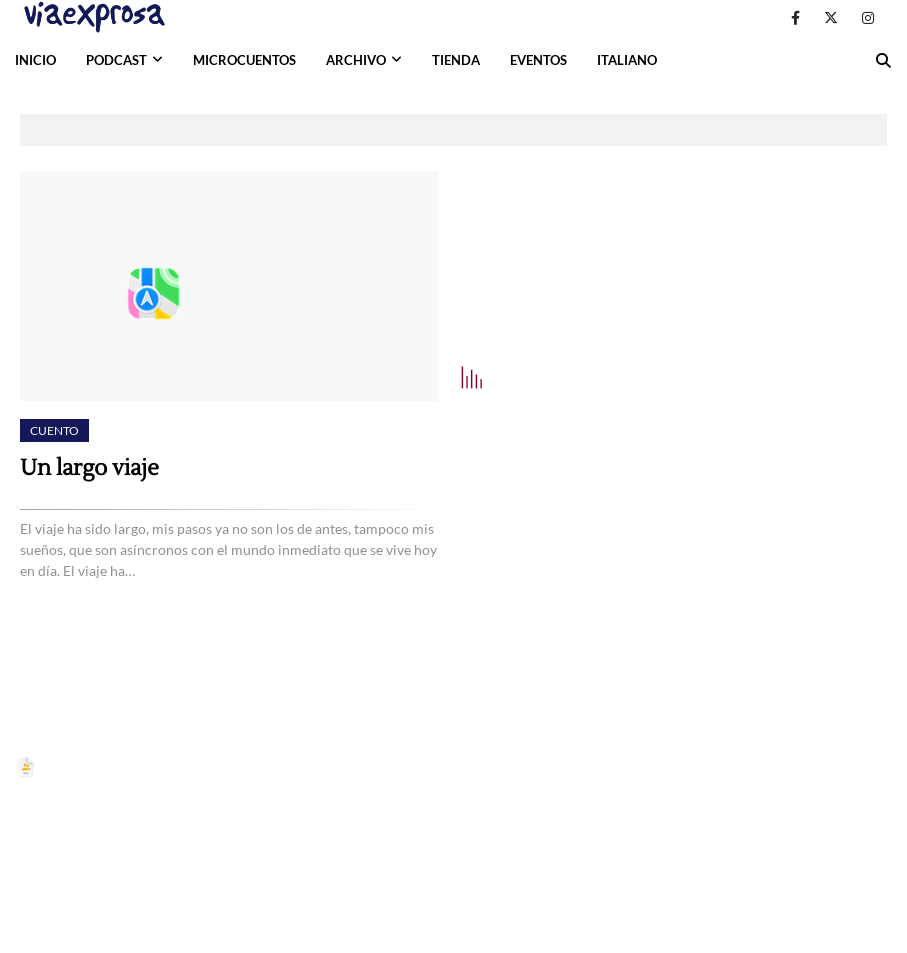 The width and height of the screenshot is (907, 953). Describe the element at coordinates (472, 377) in the screenshot. I see `adjust audio equalizer settings` at that location.